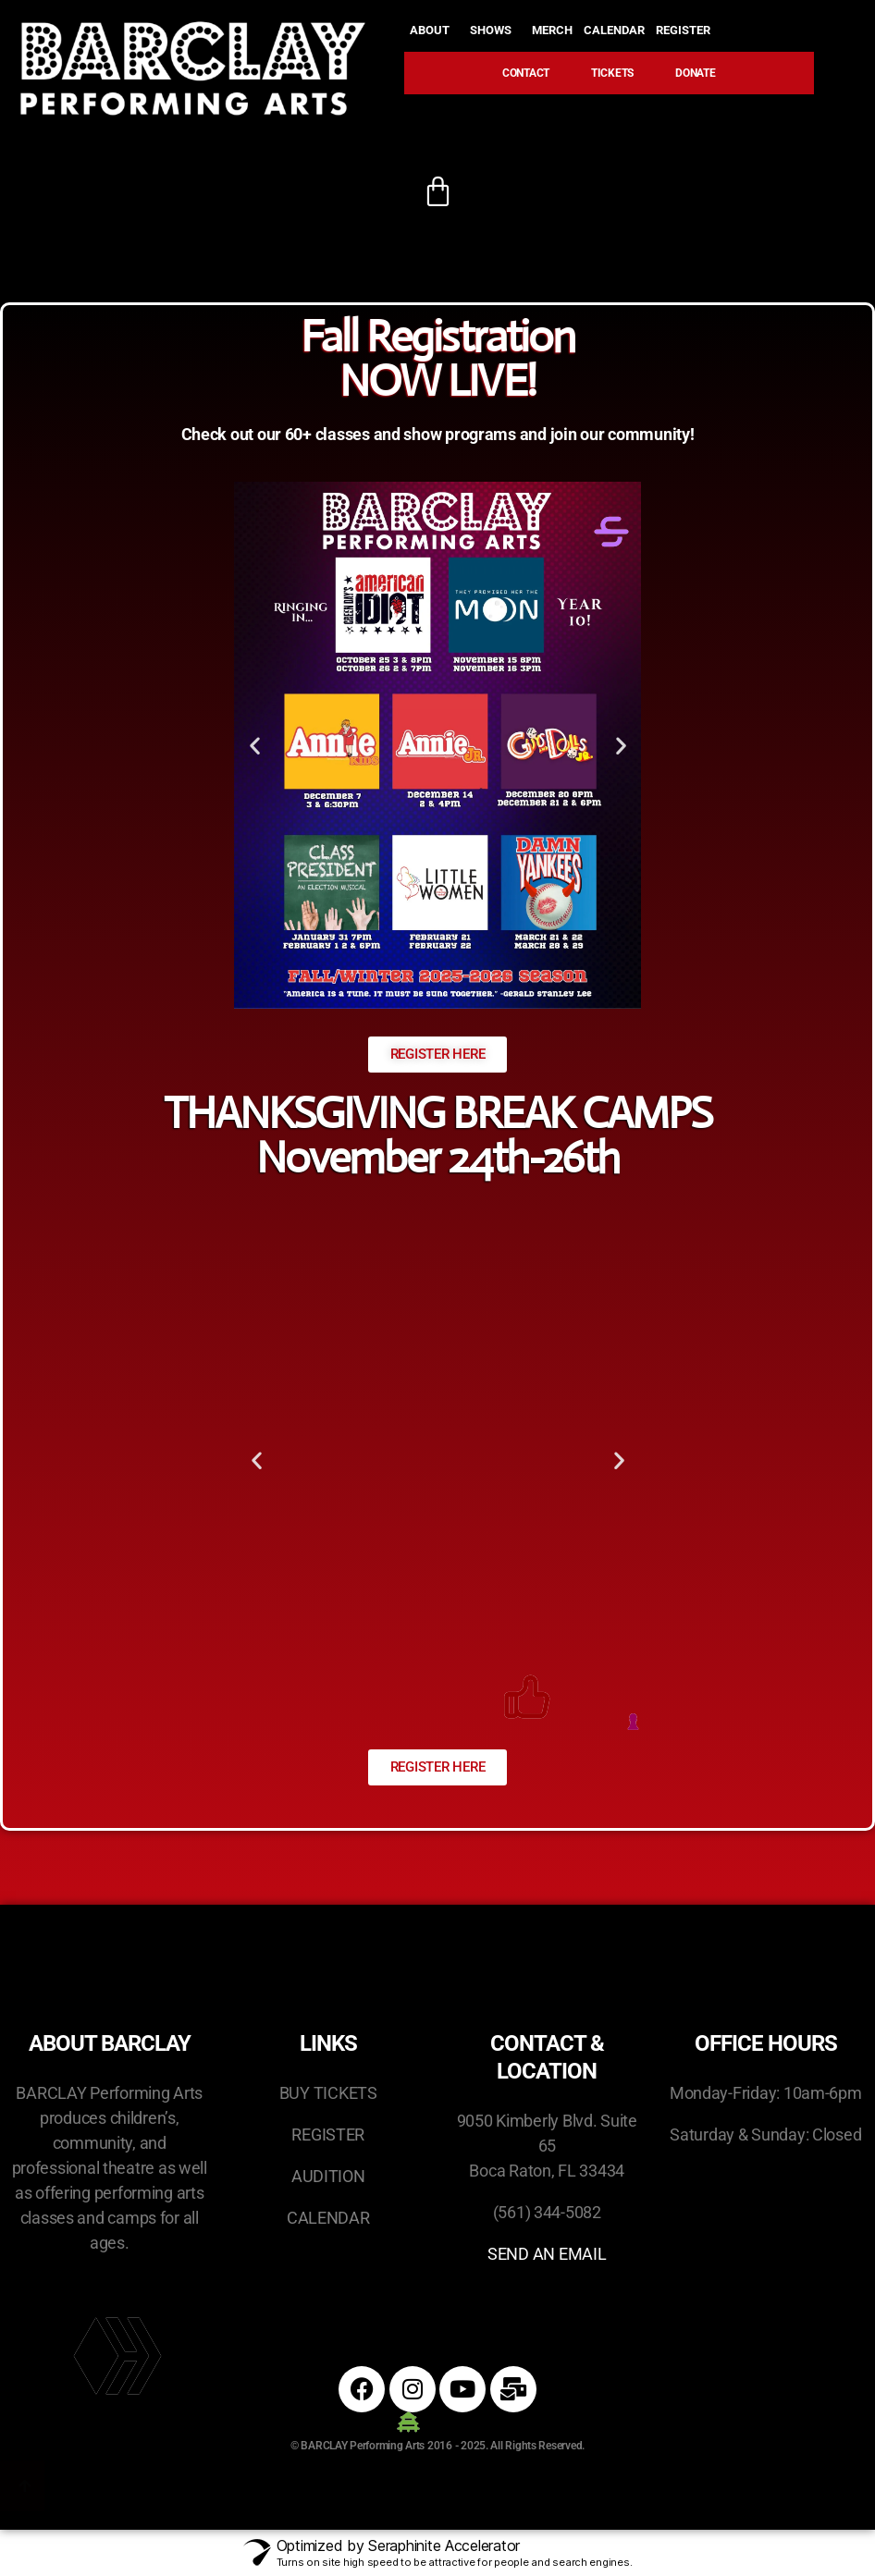  Describe the element at coordinates (117, 2356) in the screenshot. I see `hive blockchain platform logo` at that location.